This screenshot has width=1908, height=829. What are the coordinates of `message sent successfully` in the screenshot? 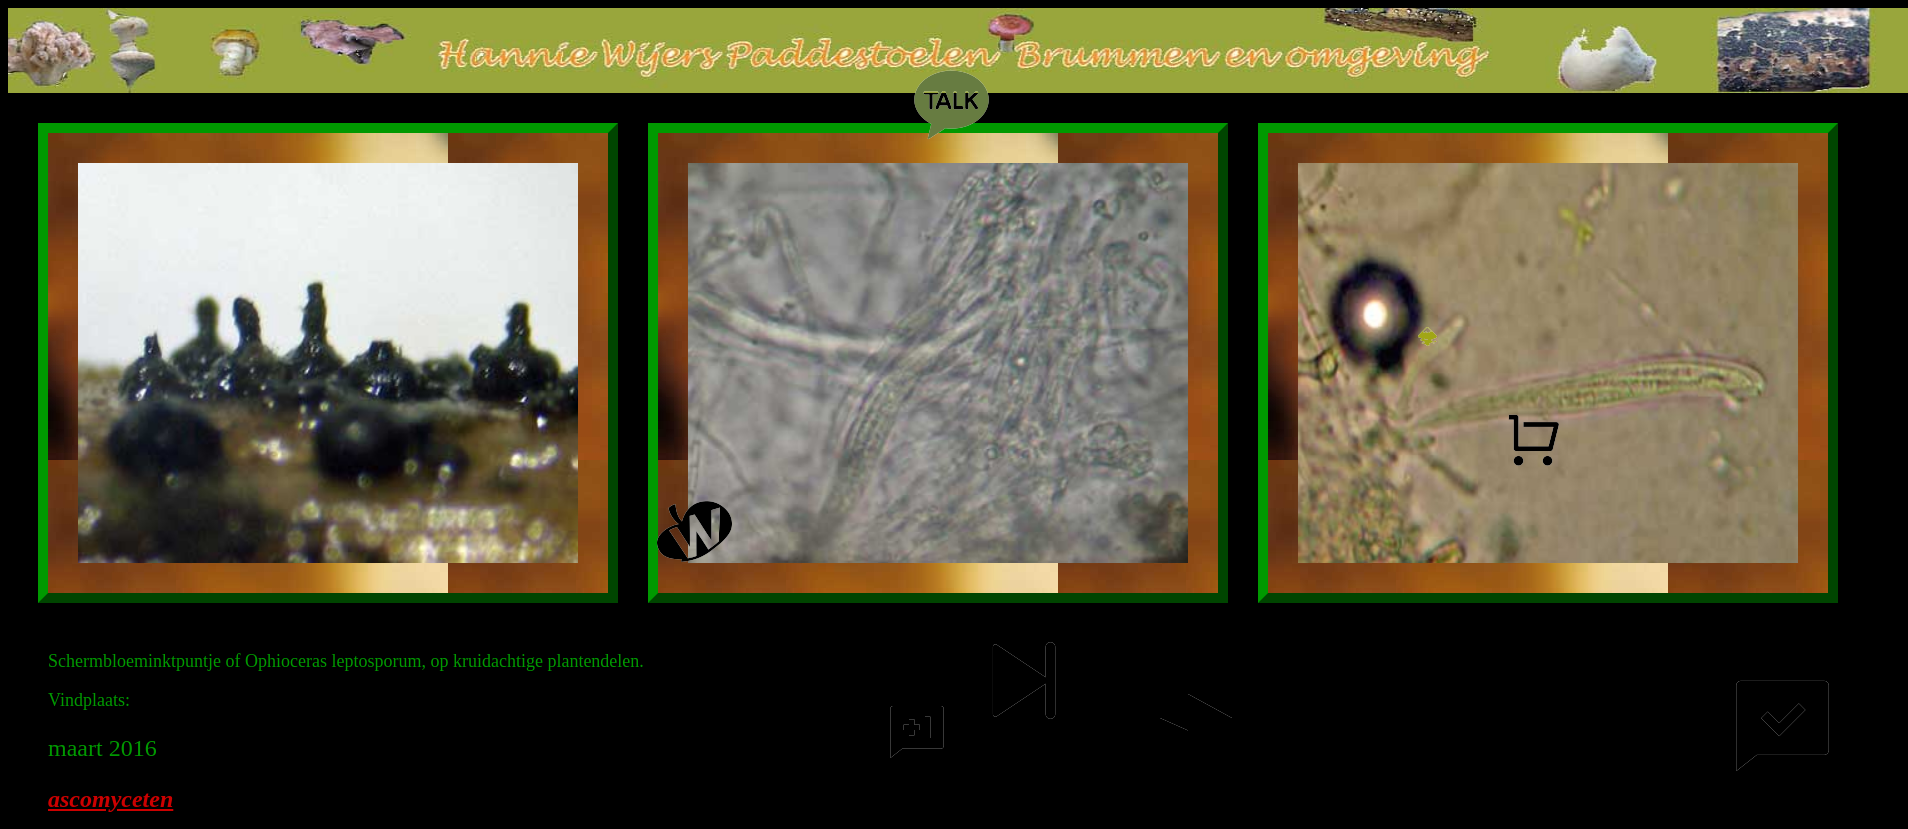 It's located at (1782, 722).